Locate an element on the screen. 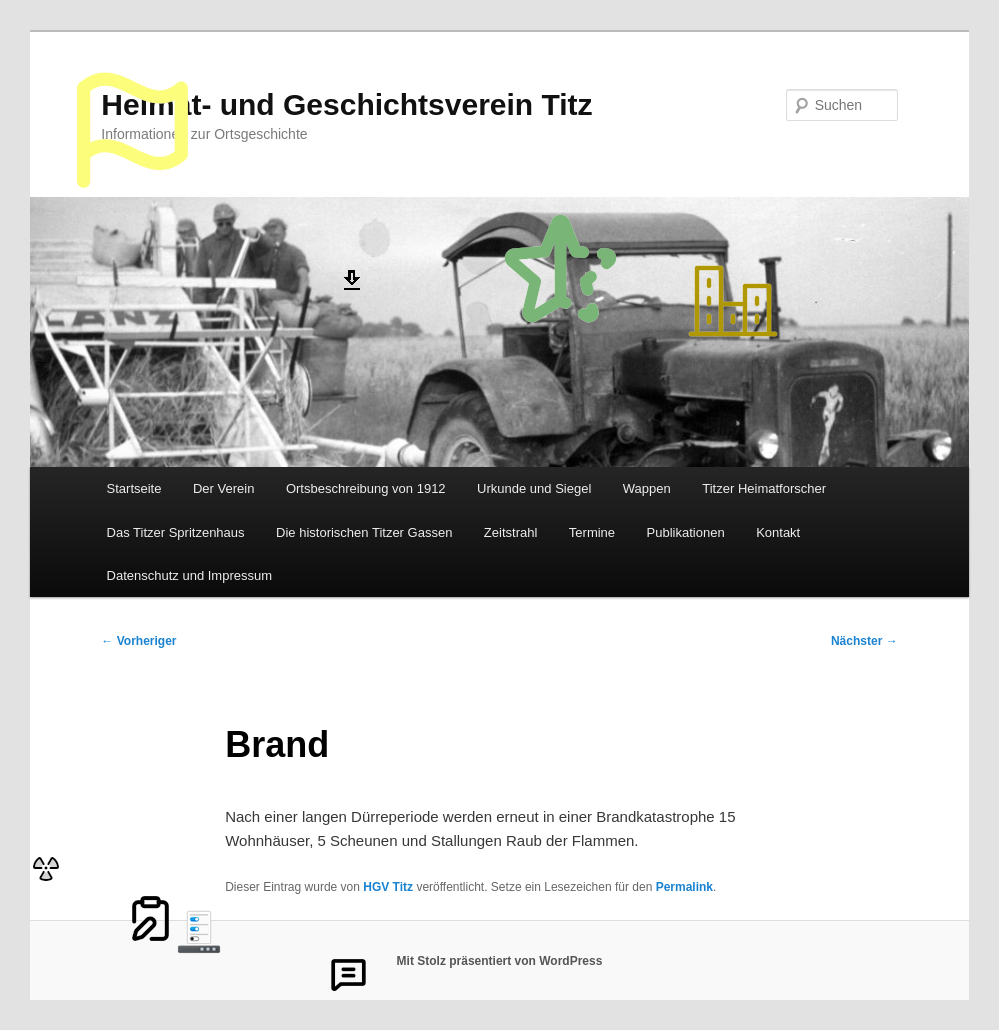  indicates a partial or half-star rating is located at coordinates (560, 270).